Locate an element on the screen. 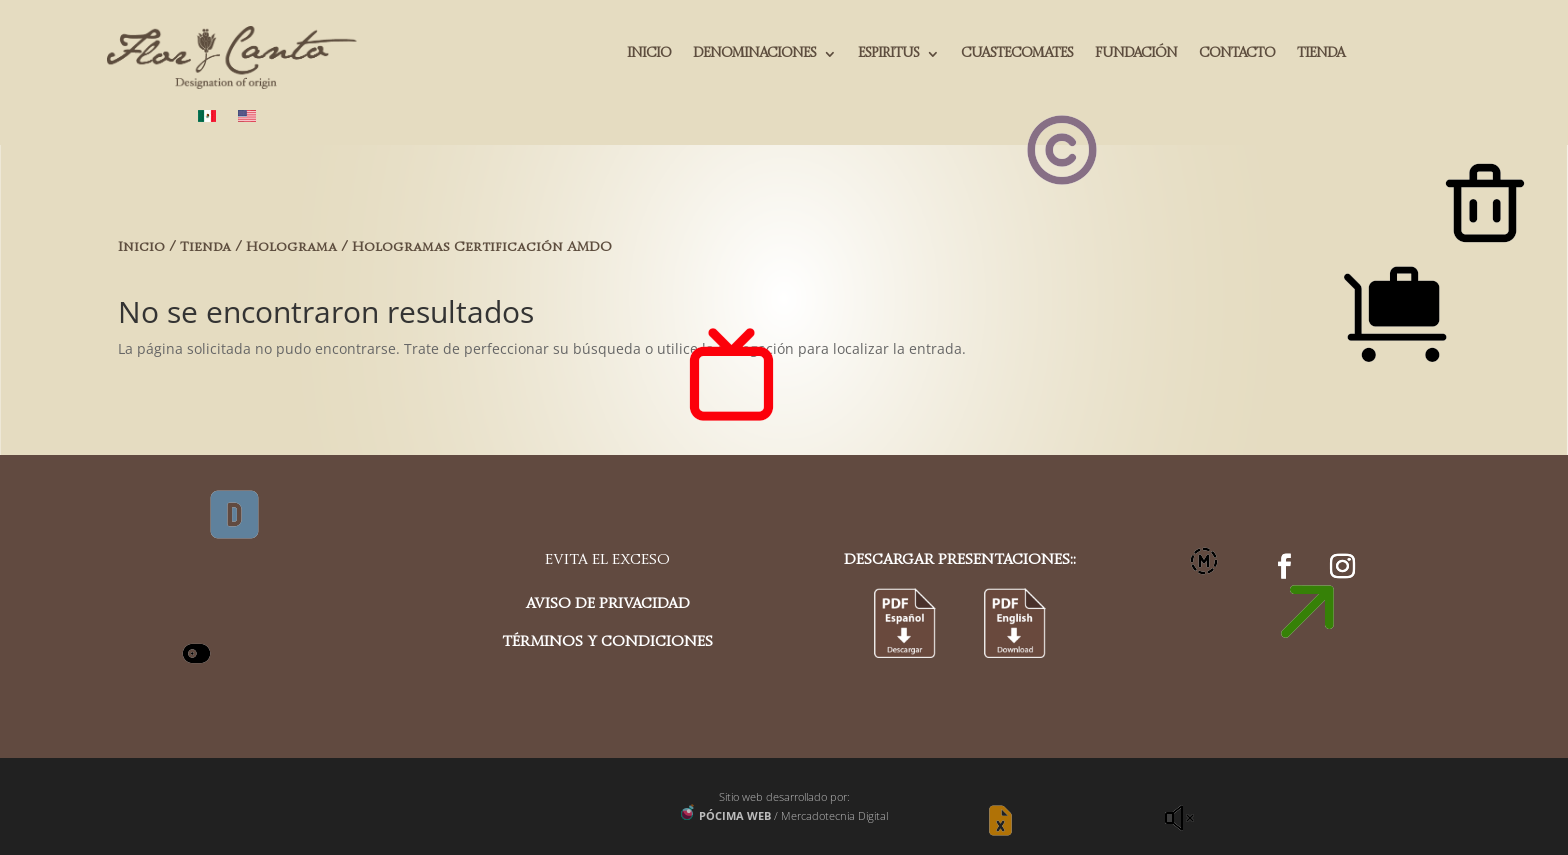 This screenshot has width=1568, height=855. access tv or video streaming content is located at coordinates (731, 374).